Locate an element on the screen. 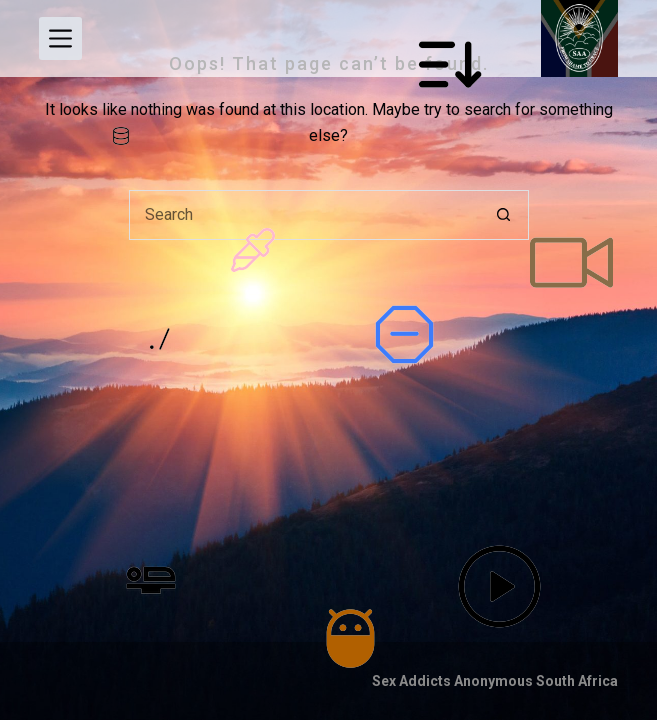 The image size is (657, 720). play media or video content is located at coordinates (499, 586).